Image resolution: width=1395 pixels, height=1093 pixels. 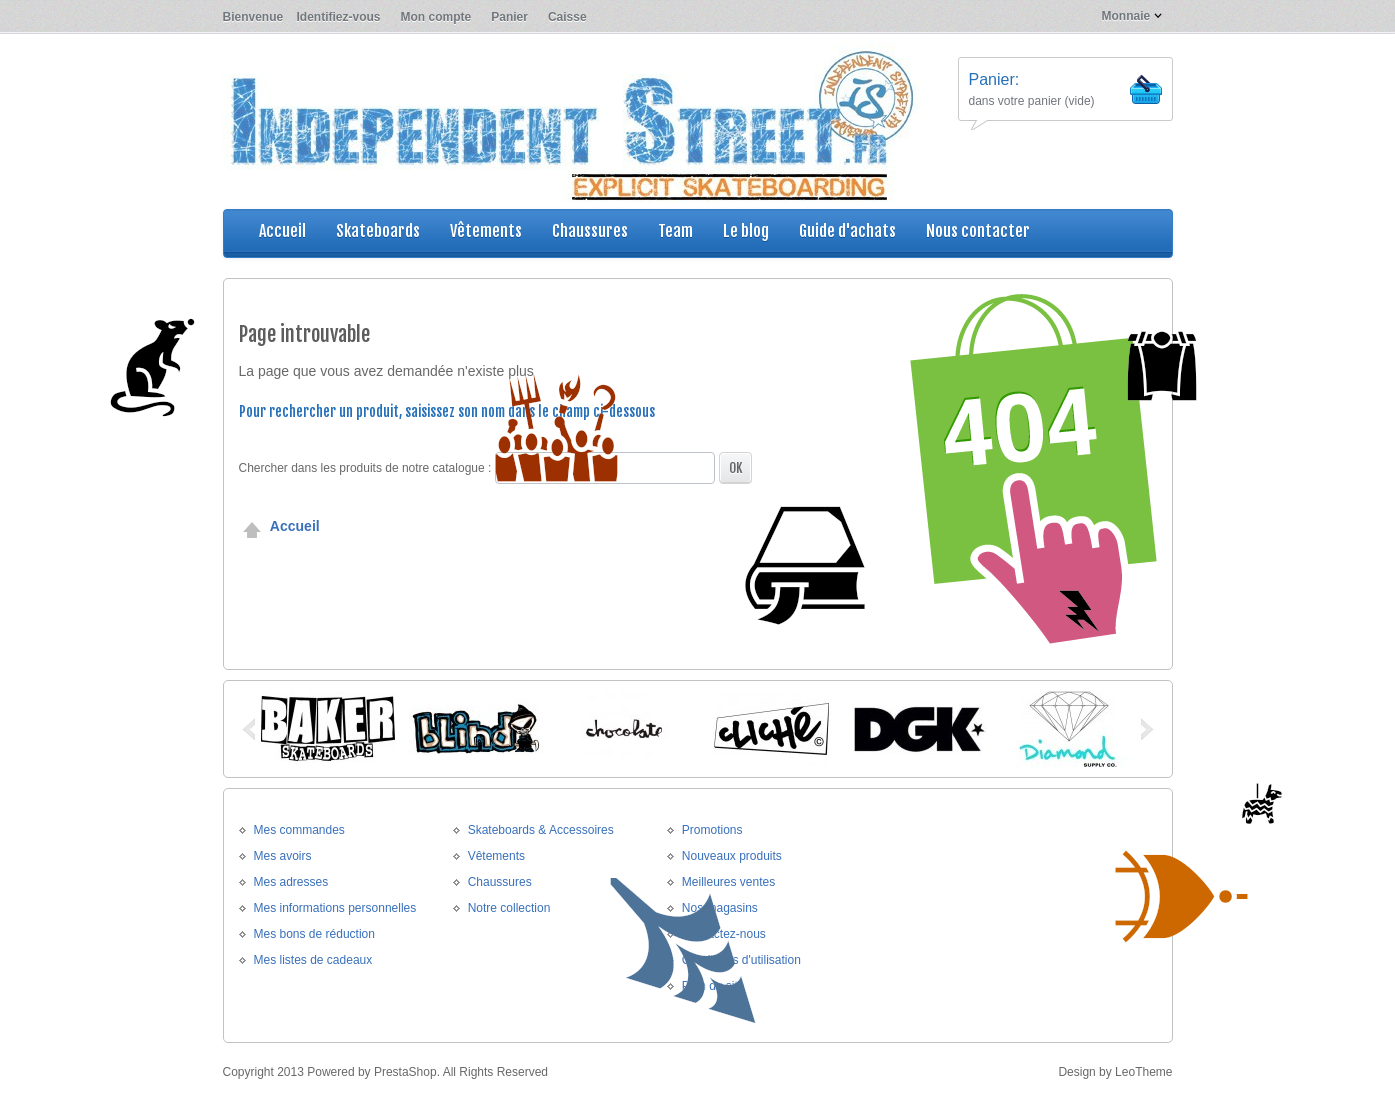 I want to click on activate power boost or turbo mode, so click(x=1079, y=611).